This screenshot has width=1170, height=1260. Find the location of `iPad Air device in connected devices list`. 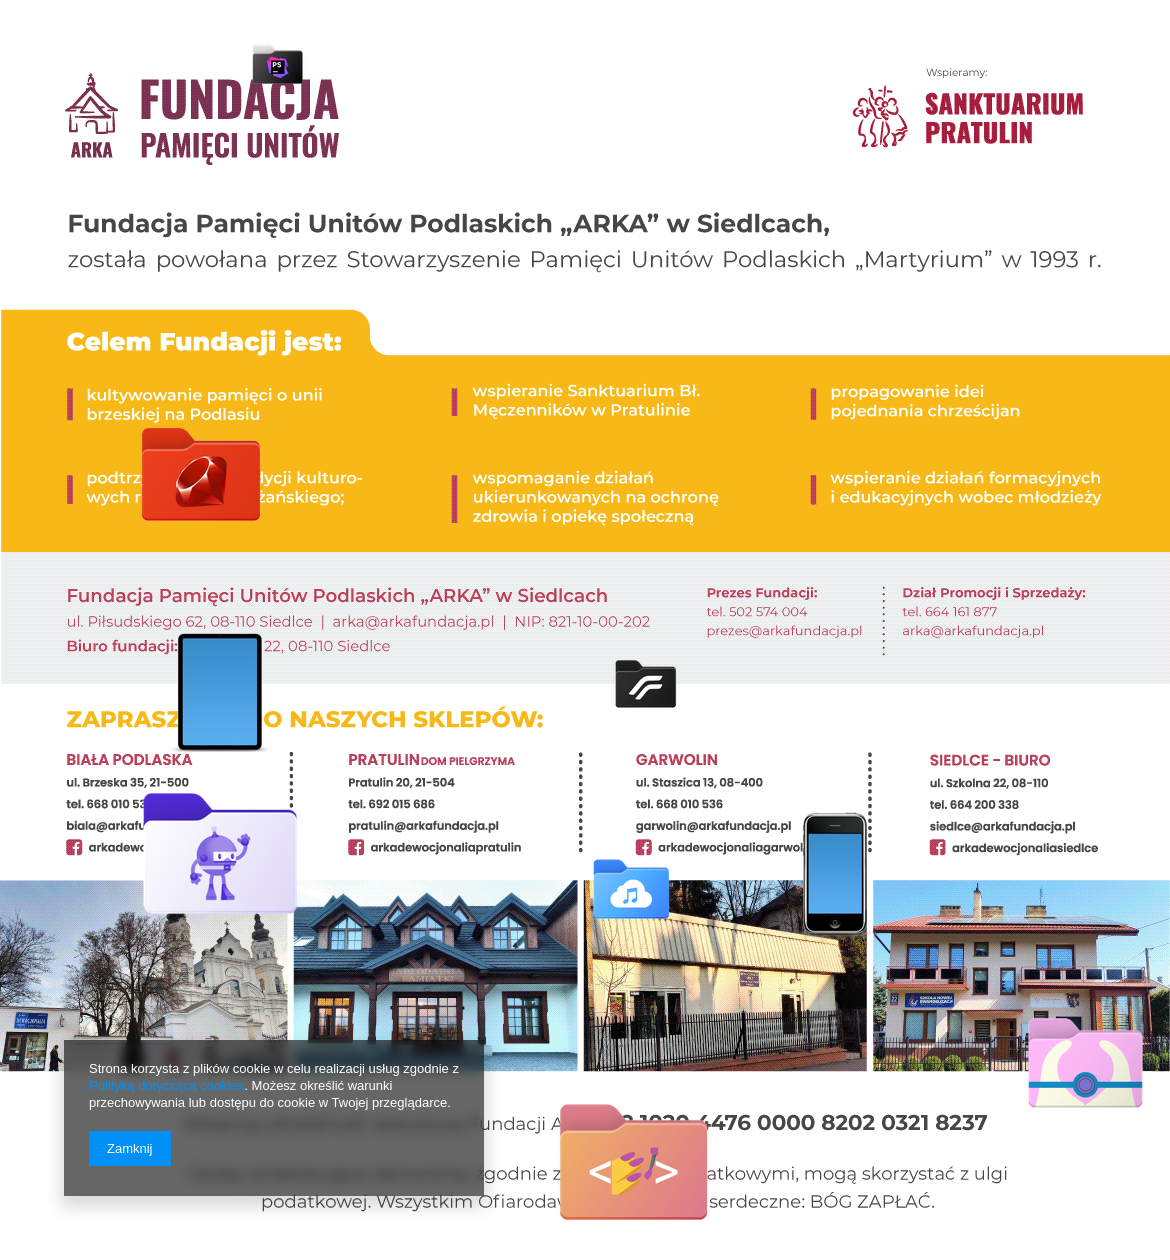

iPad Air device in connected devices list is located at coordinates (220, 693).